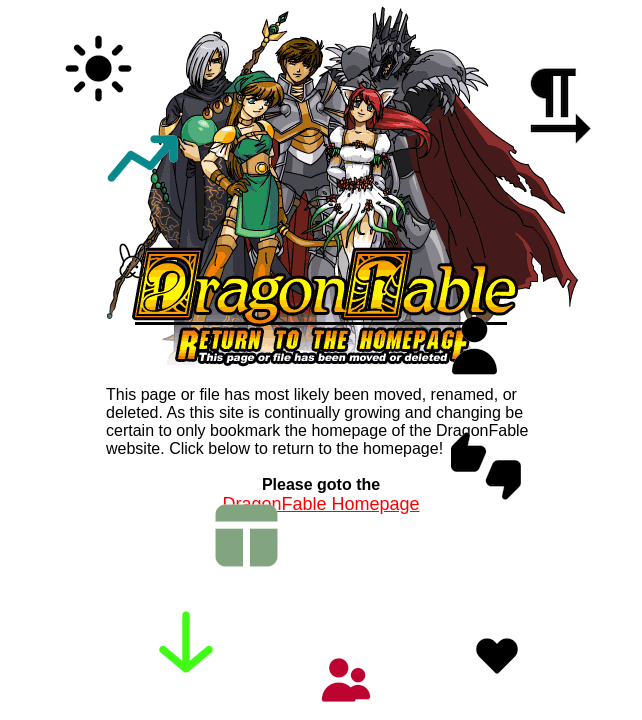  Describe the element at coordinates (346, 680) in the screenshot. I see `view contacts or friends list` at that location.